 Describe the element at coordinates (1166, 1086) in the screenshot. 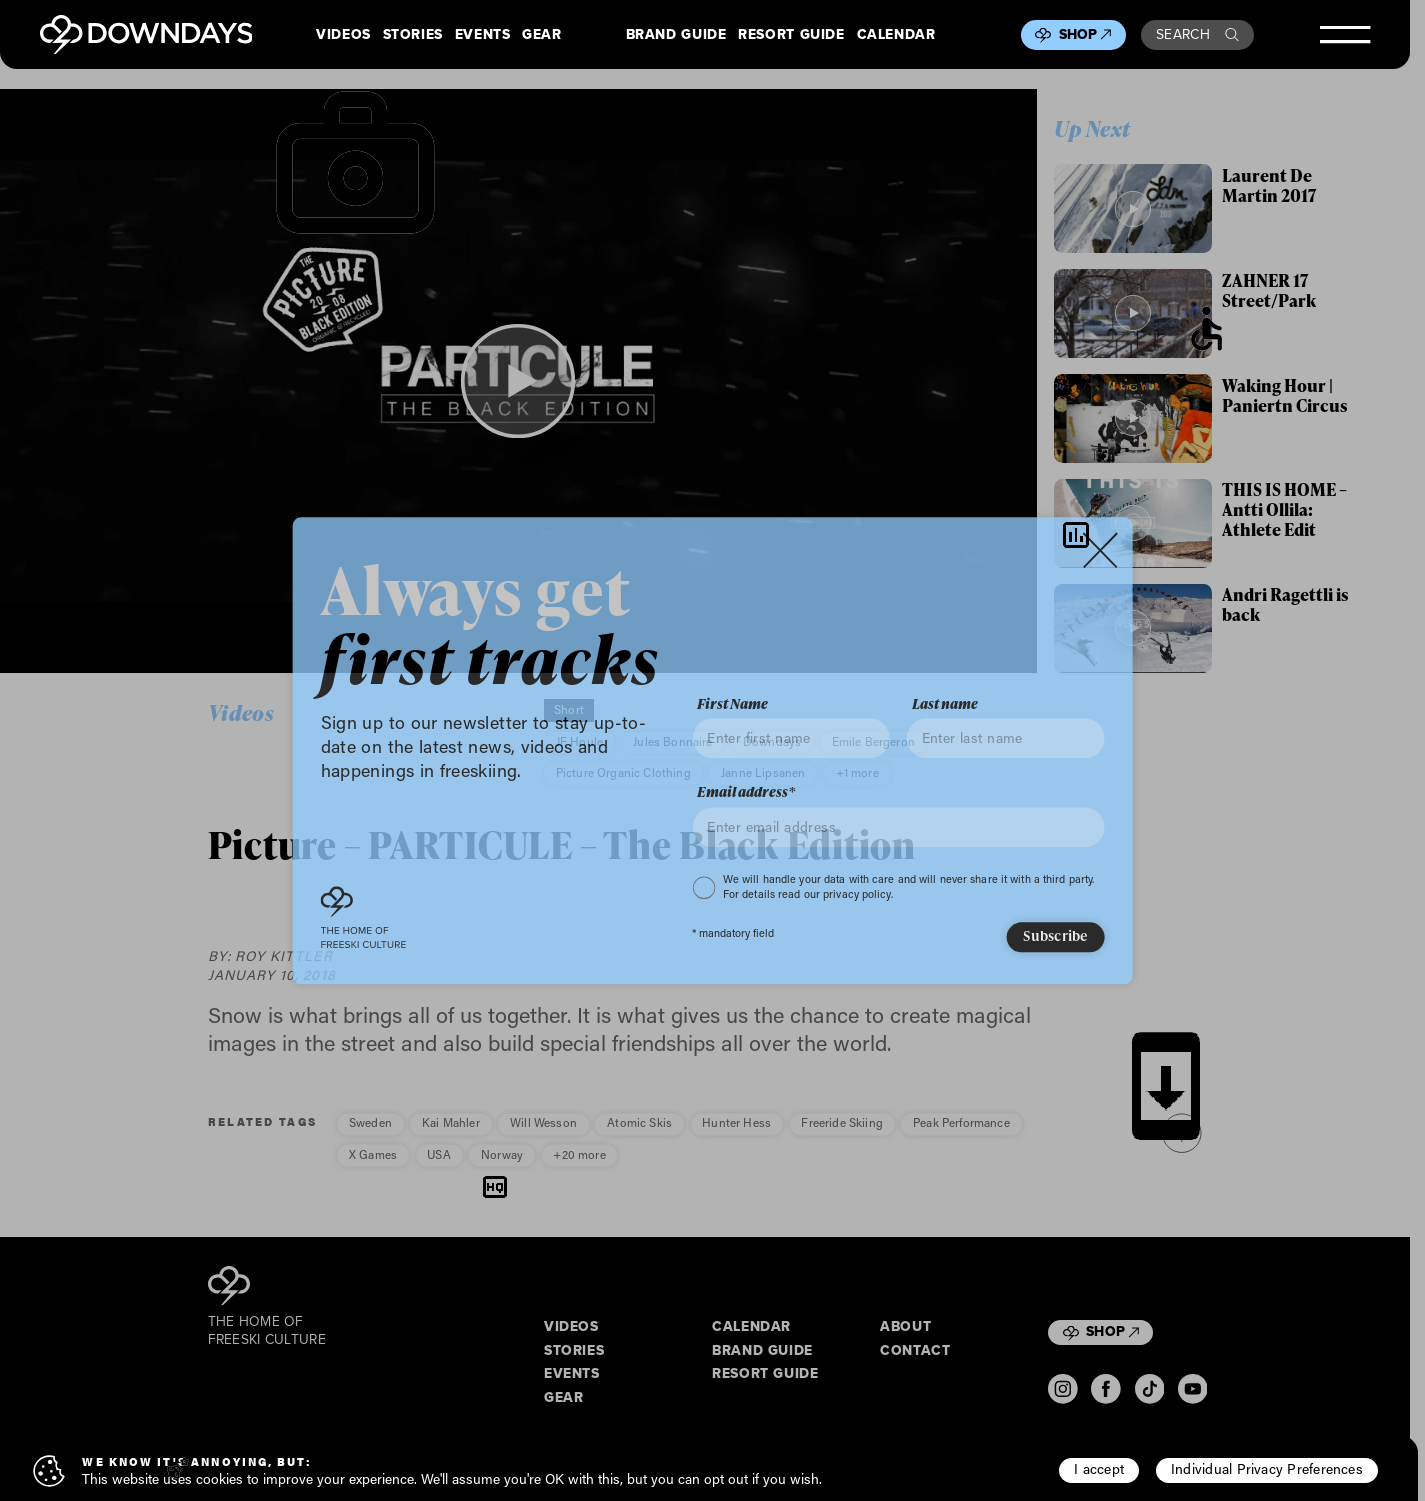

I see `download a system update to your device` at that location.